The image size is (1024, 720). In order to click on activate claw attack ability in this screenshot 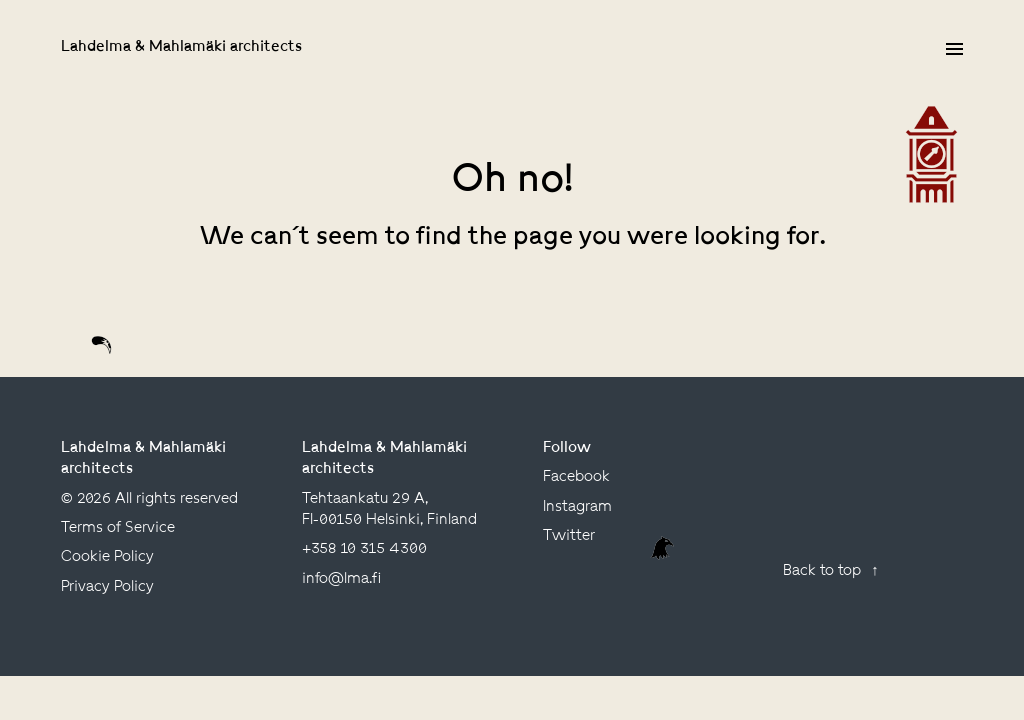, I will do `click(101, 345)`.